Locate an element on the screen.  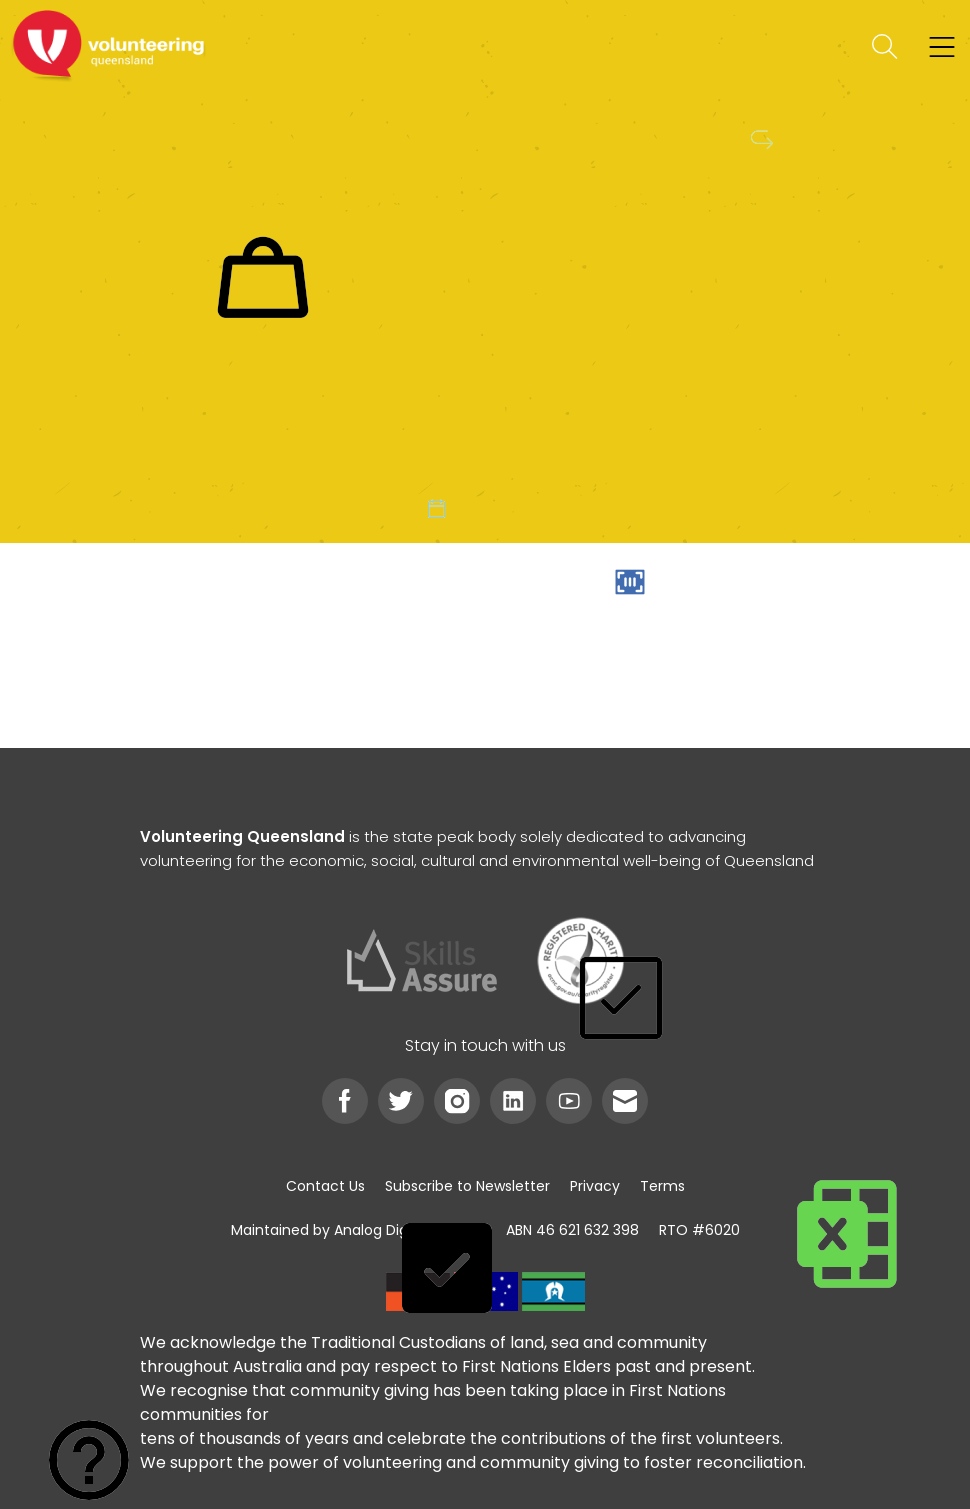
mark a task as complete is located at coordinates (447, 1268).